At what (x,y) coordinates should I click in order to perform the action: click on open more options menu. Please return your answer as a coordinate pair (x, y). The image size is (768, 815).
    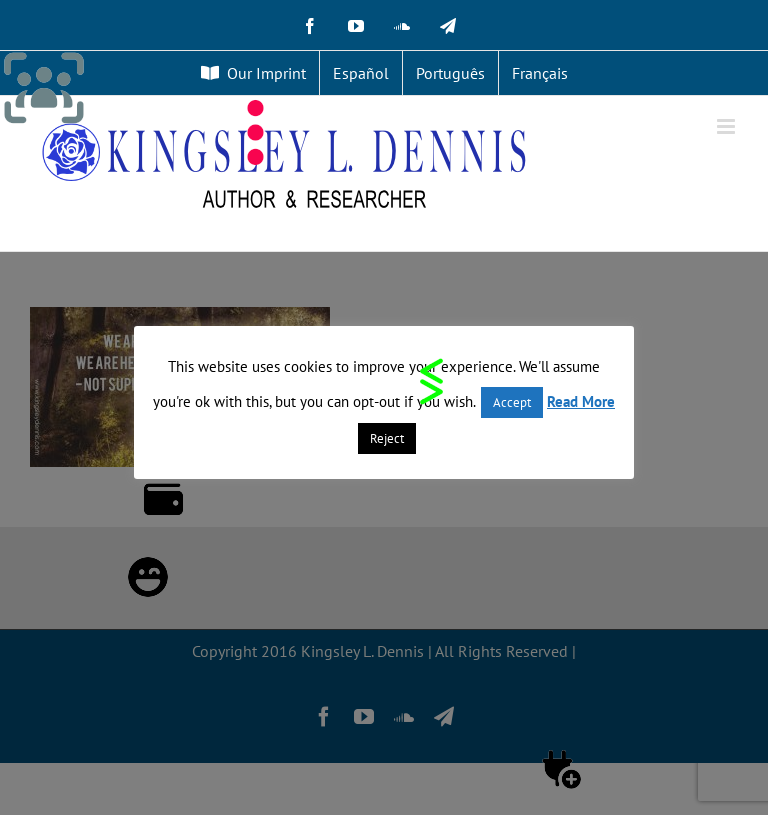
    Looking at the image, I should click on (255, 132).